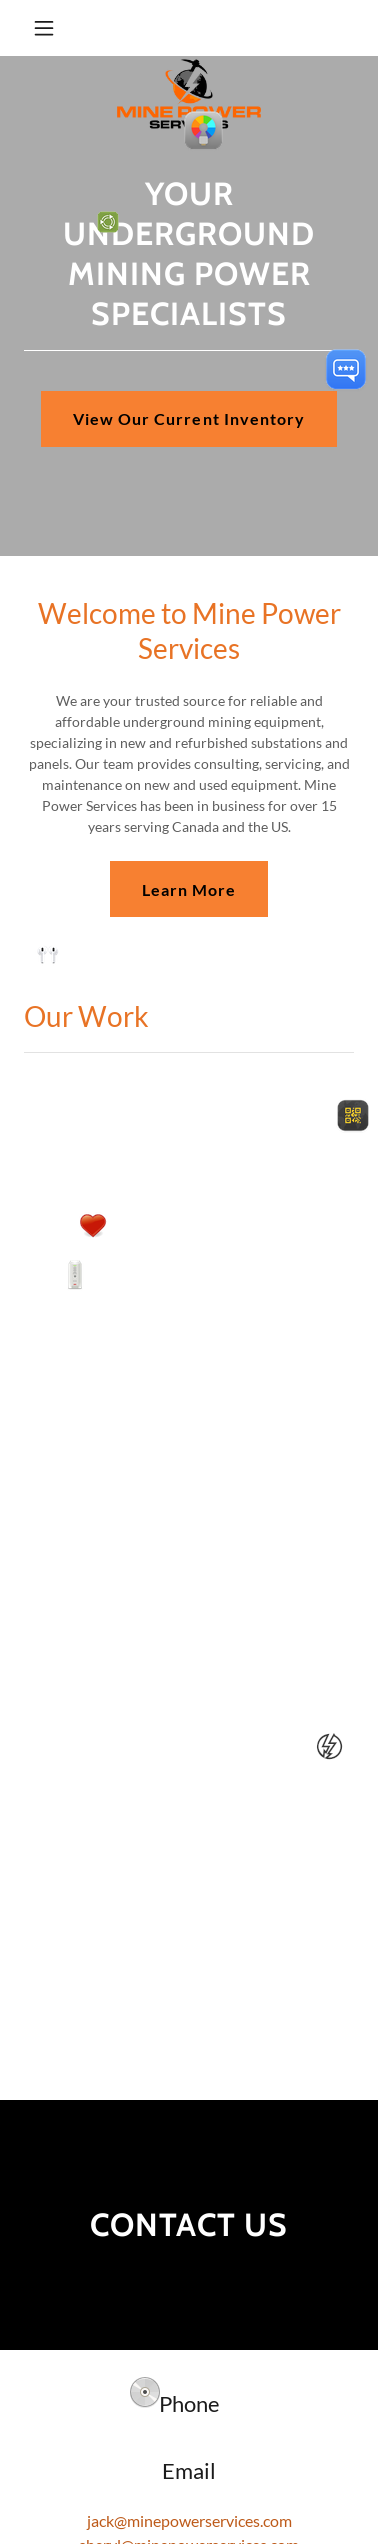 This screenshot has width=378, height=2544. Describe the element at coordinates (93, 1226) in the screenshot. I see `mark item as favorite` at that location.